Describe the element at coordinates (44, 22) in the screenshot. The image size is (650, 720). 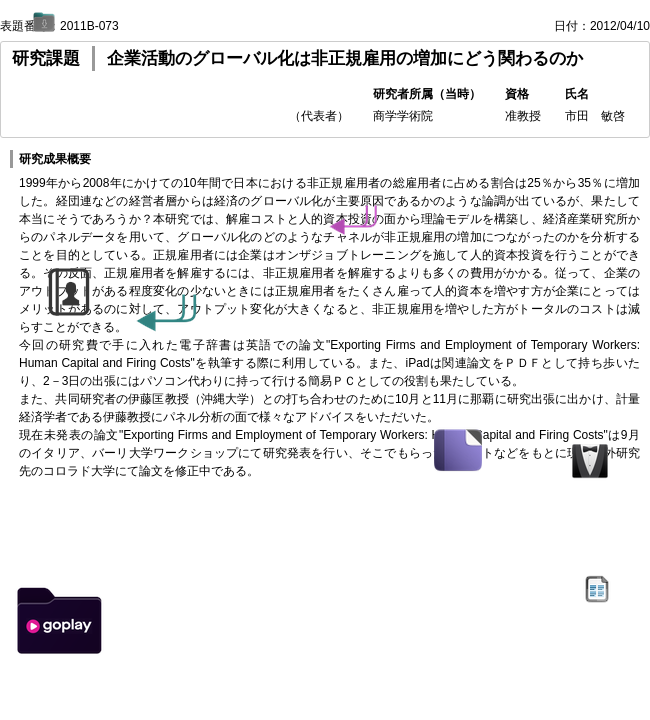
I see `access your downloads folder` at that location.